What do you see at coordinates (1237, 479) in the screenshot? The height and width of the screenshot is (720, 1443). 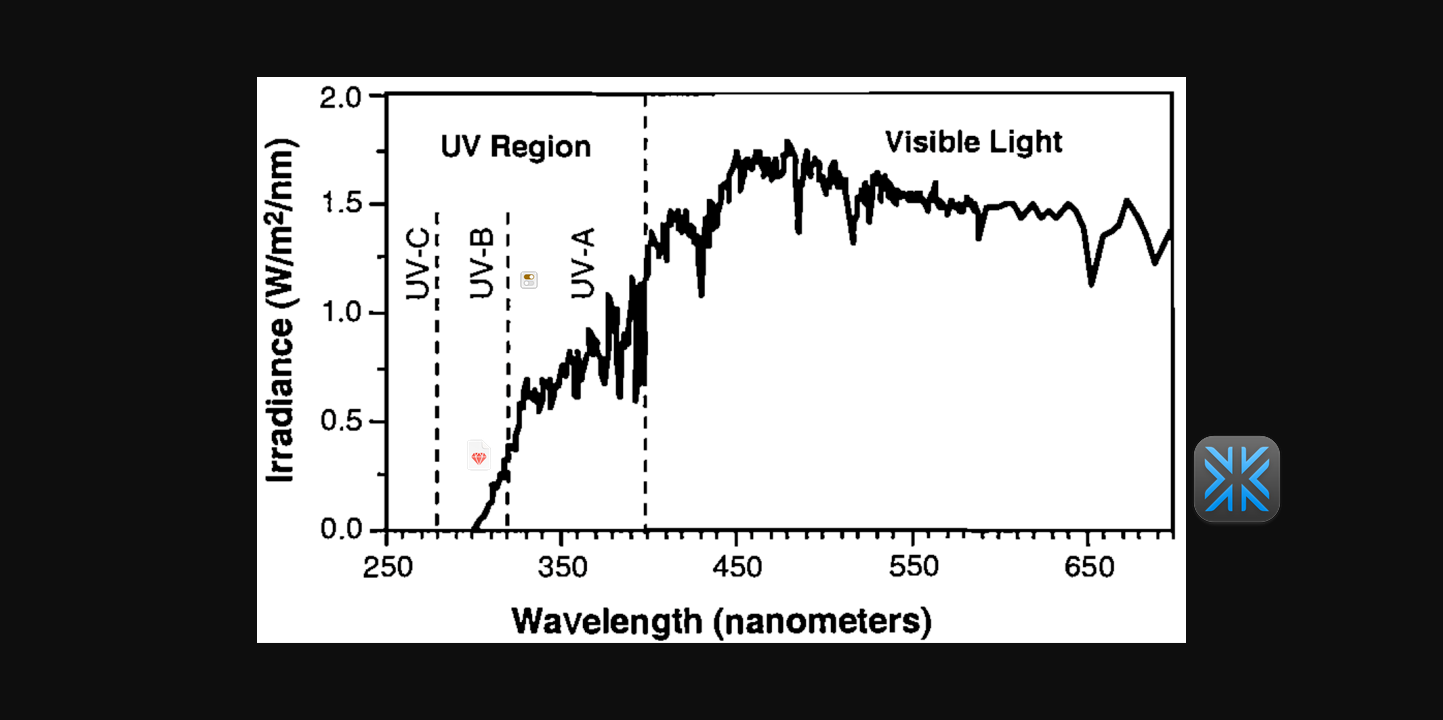 I see `open exodus cryptocurrency wallet` at bounding box center [1237, 479].